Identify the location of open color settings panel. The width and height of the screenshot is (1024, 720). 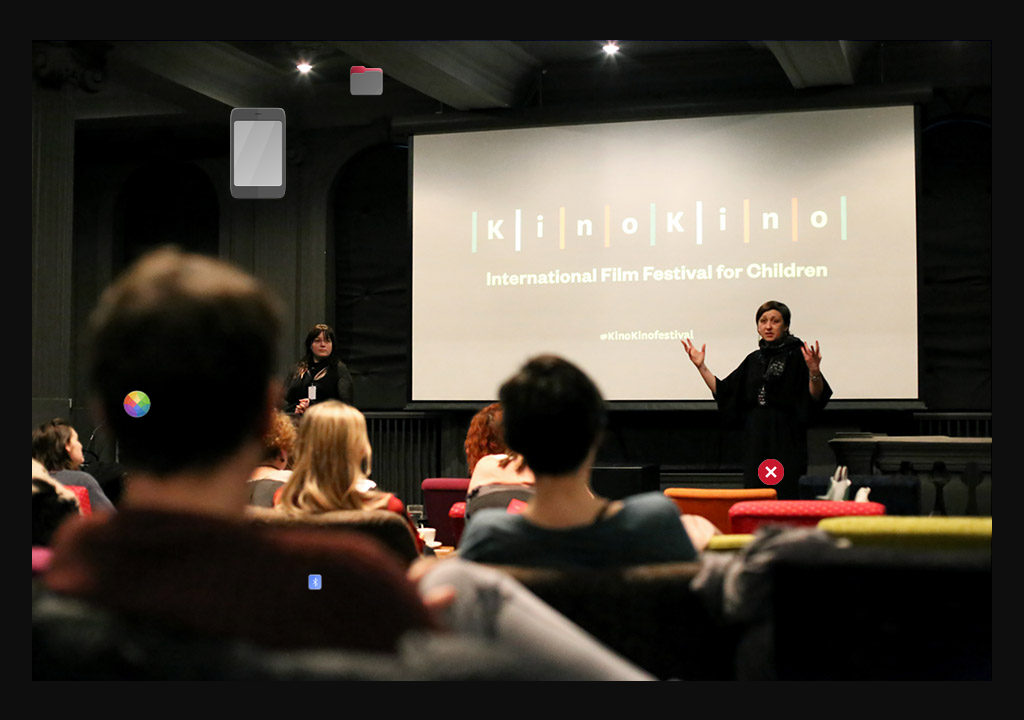
(137, 404).